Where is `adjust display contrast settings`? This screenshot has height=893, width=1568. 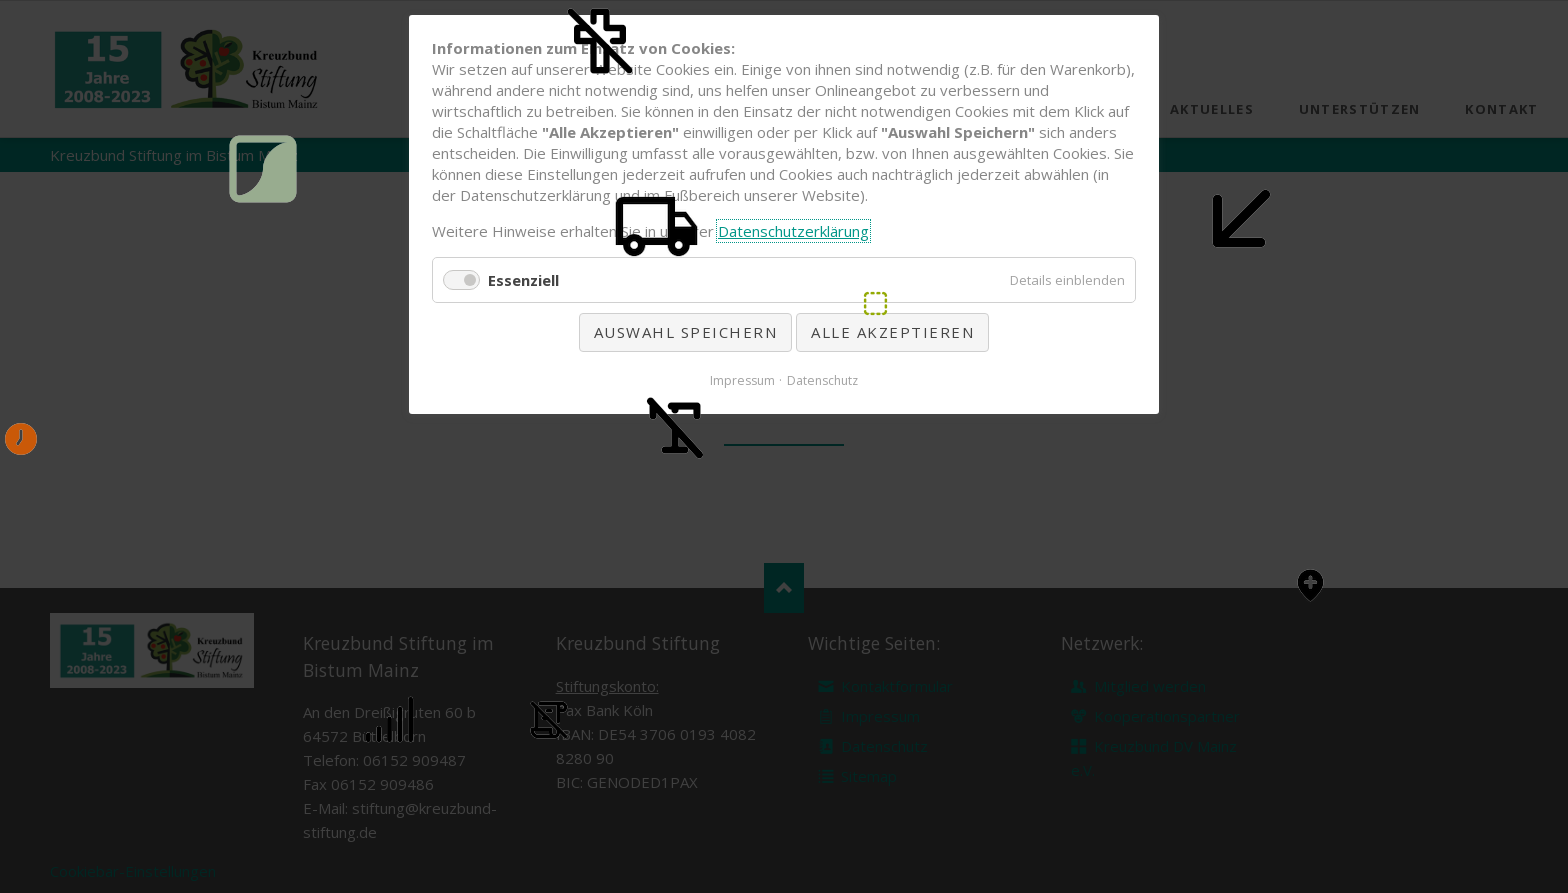
adjust display contrast settings is located at coordinates (263, 169).